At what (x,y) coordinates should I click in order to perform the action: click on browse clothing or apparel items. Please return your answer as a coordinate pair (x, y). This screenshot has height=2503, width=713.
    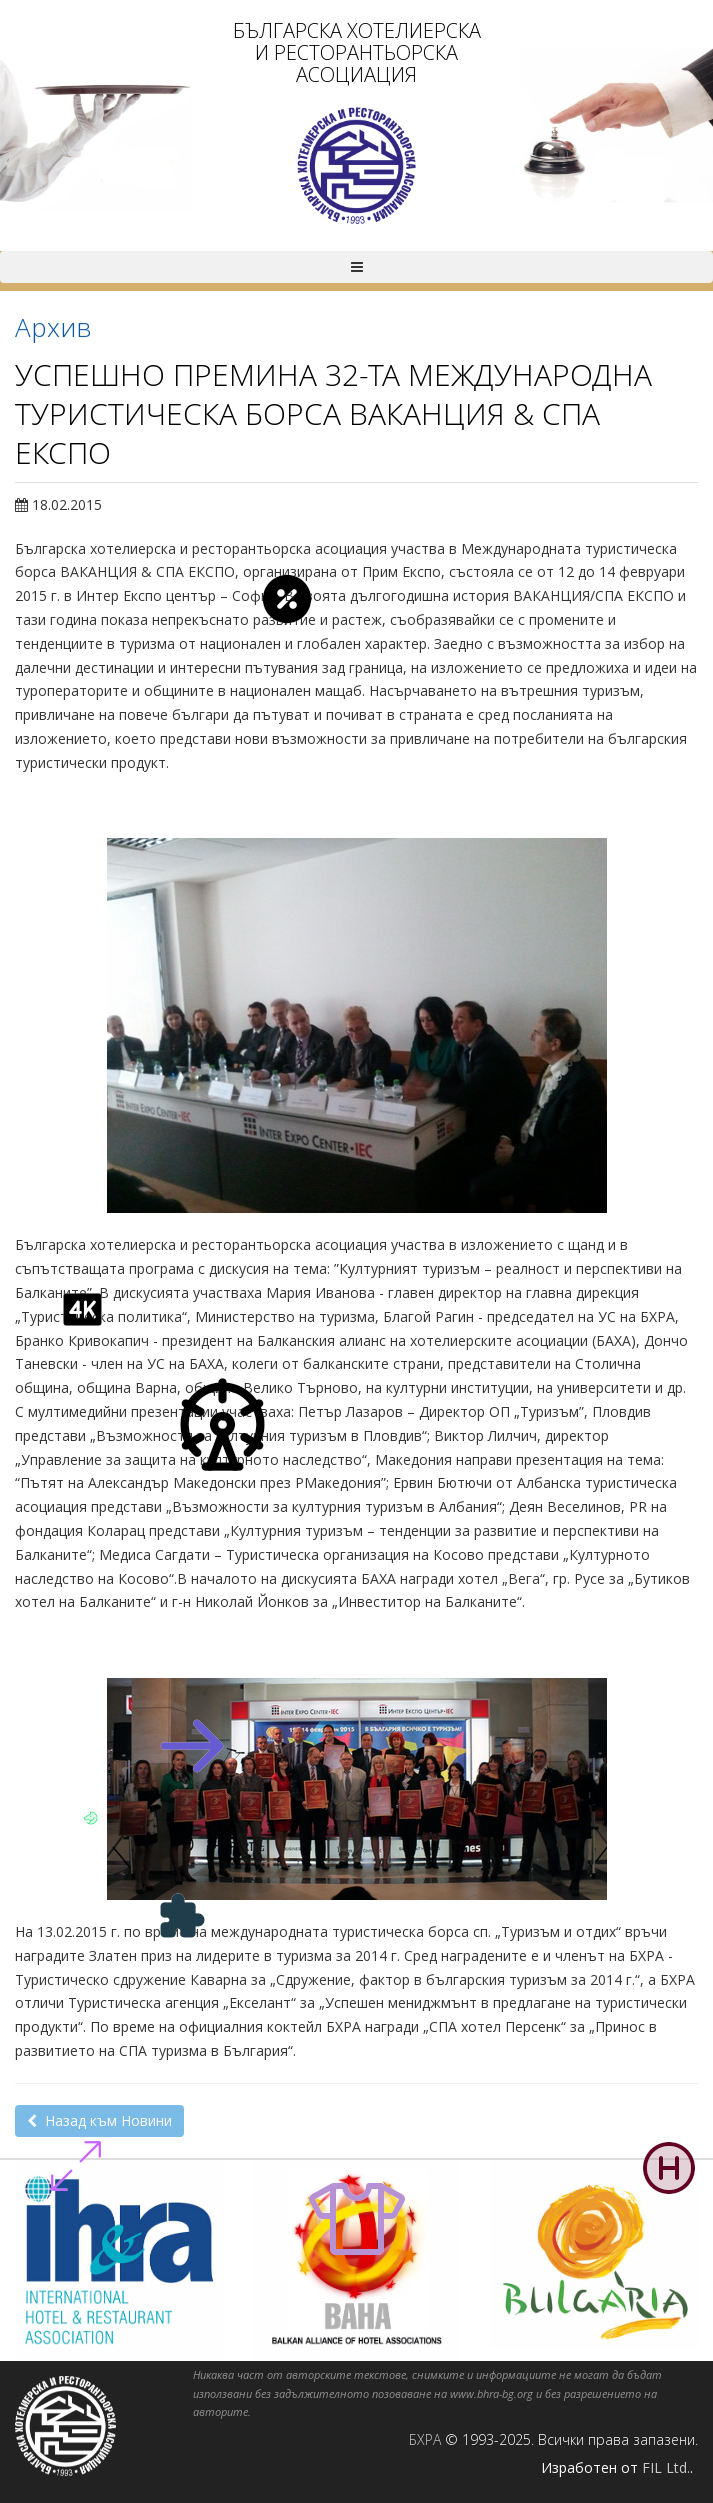
    Looking at the image, I should click on (357, 2219).